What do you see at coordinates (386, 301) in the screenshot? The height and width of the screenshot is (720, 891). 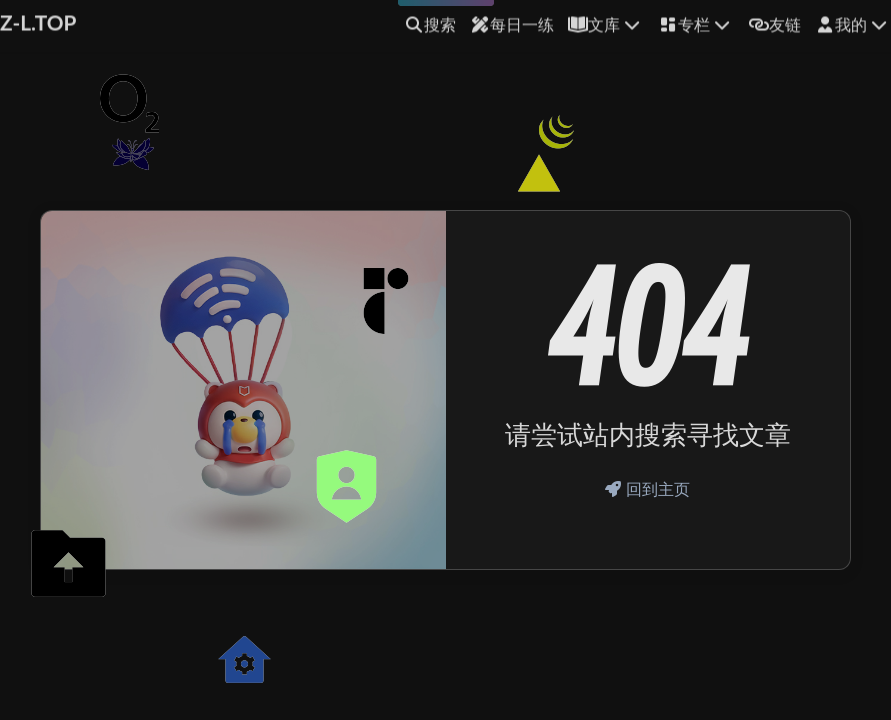 I see `radix ui library logo` at bounding box center [386, 301].